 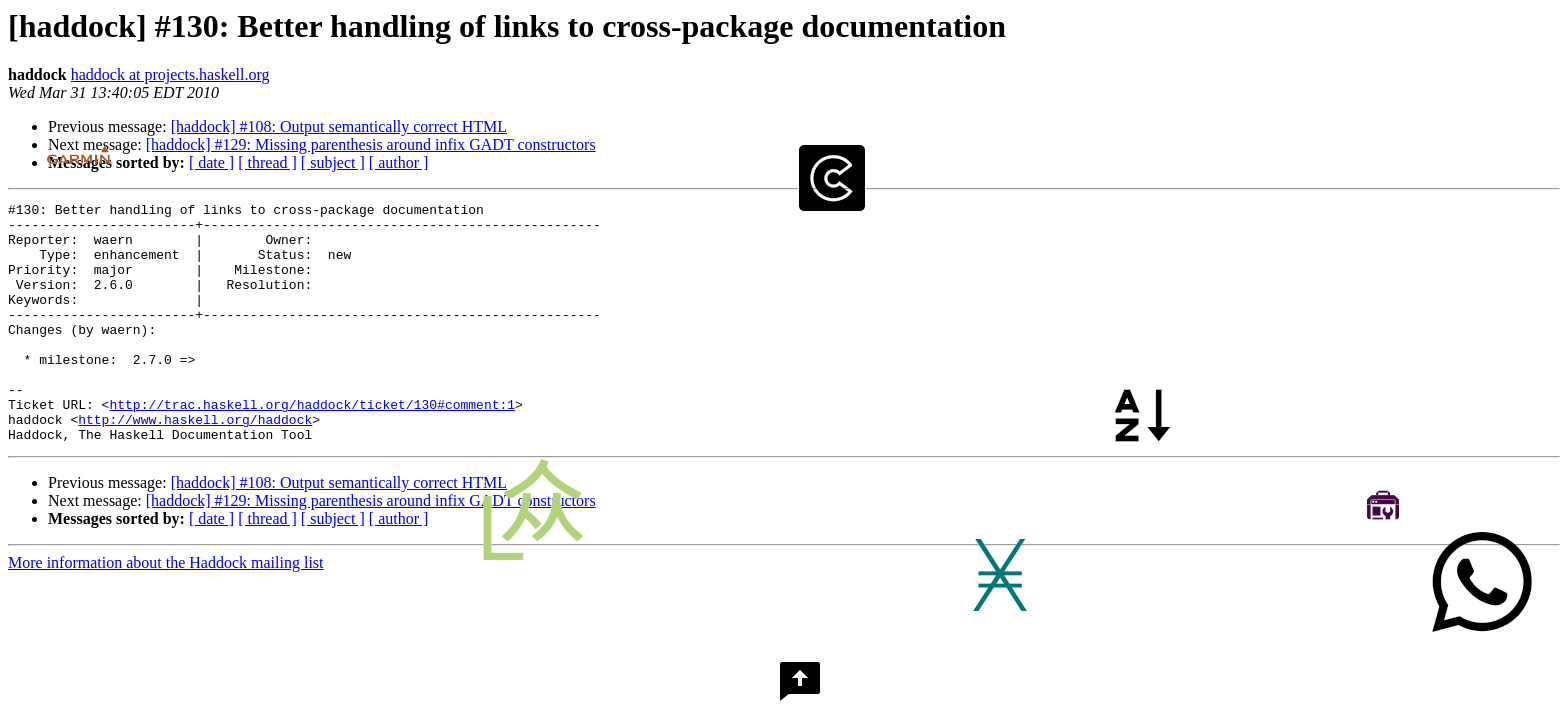 What do you see at coordinates (80, 155) in the screenshot?
I see `garmin app or service branding` at bounding box center [80, 155].